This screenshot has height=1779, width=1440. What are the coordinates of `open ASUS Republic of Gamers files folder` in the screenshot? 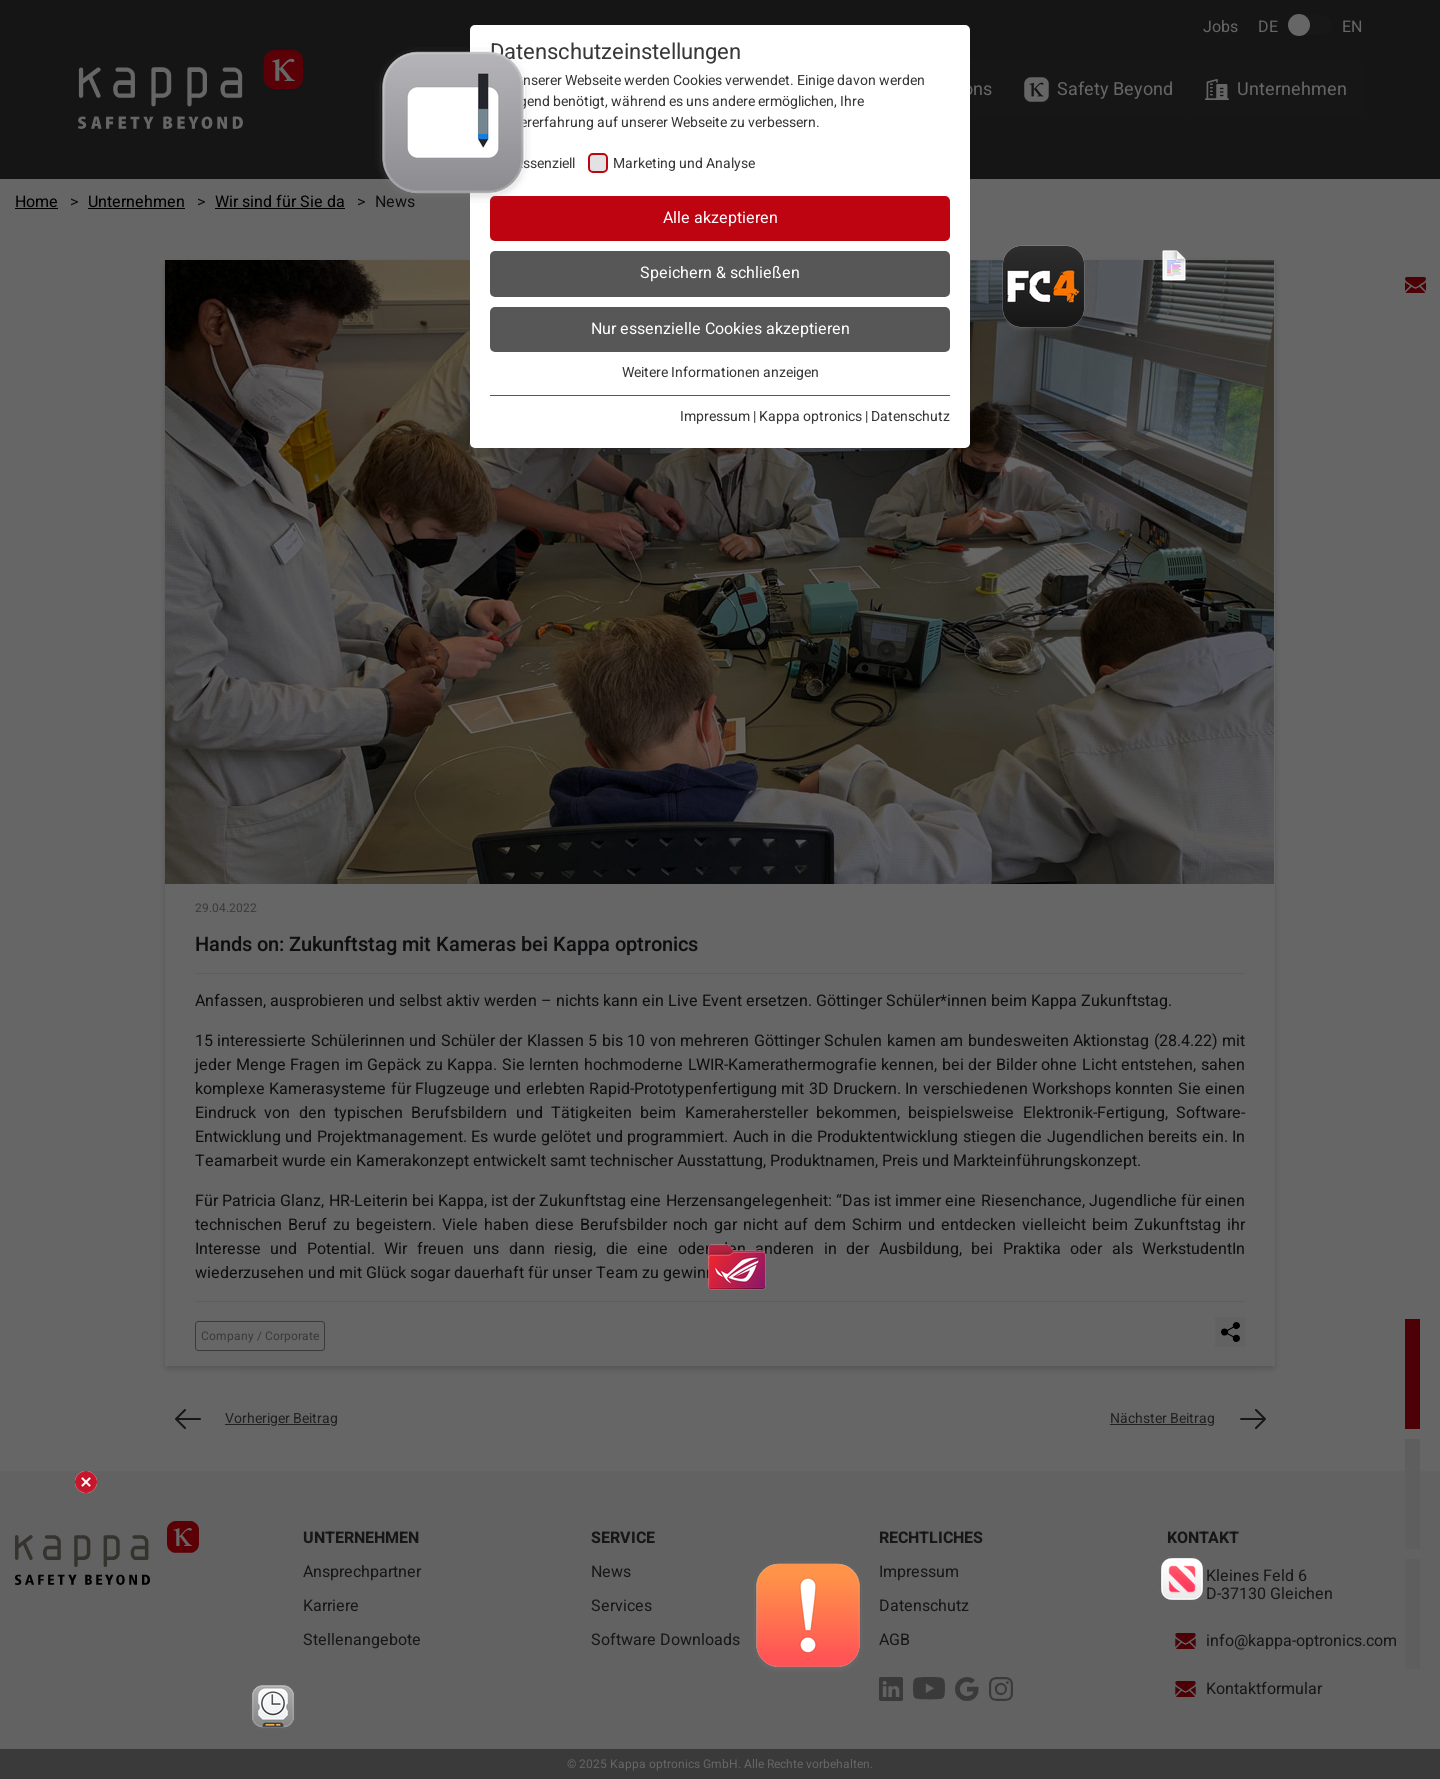 It's located at (736, 1268).